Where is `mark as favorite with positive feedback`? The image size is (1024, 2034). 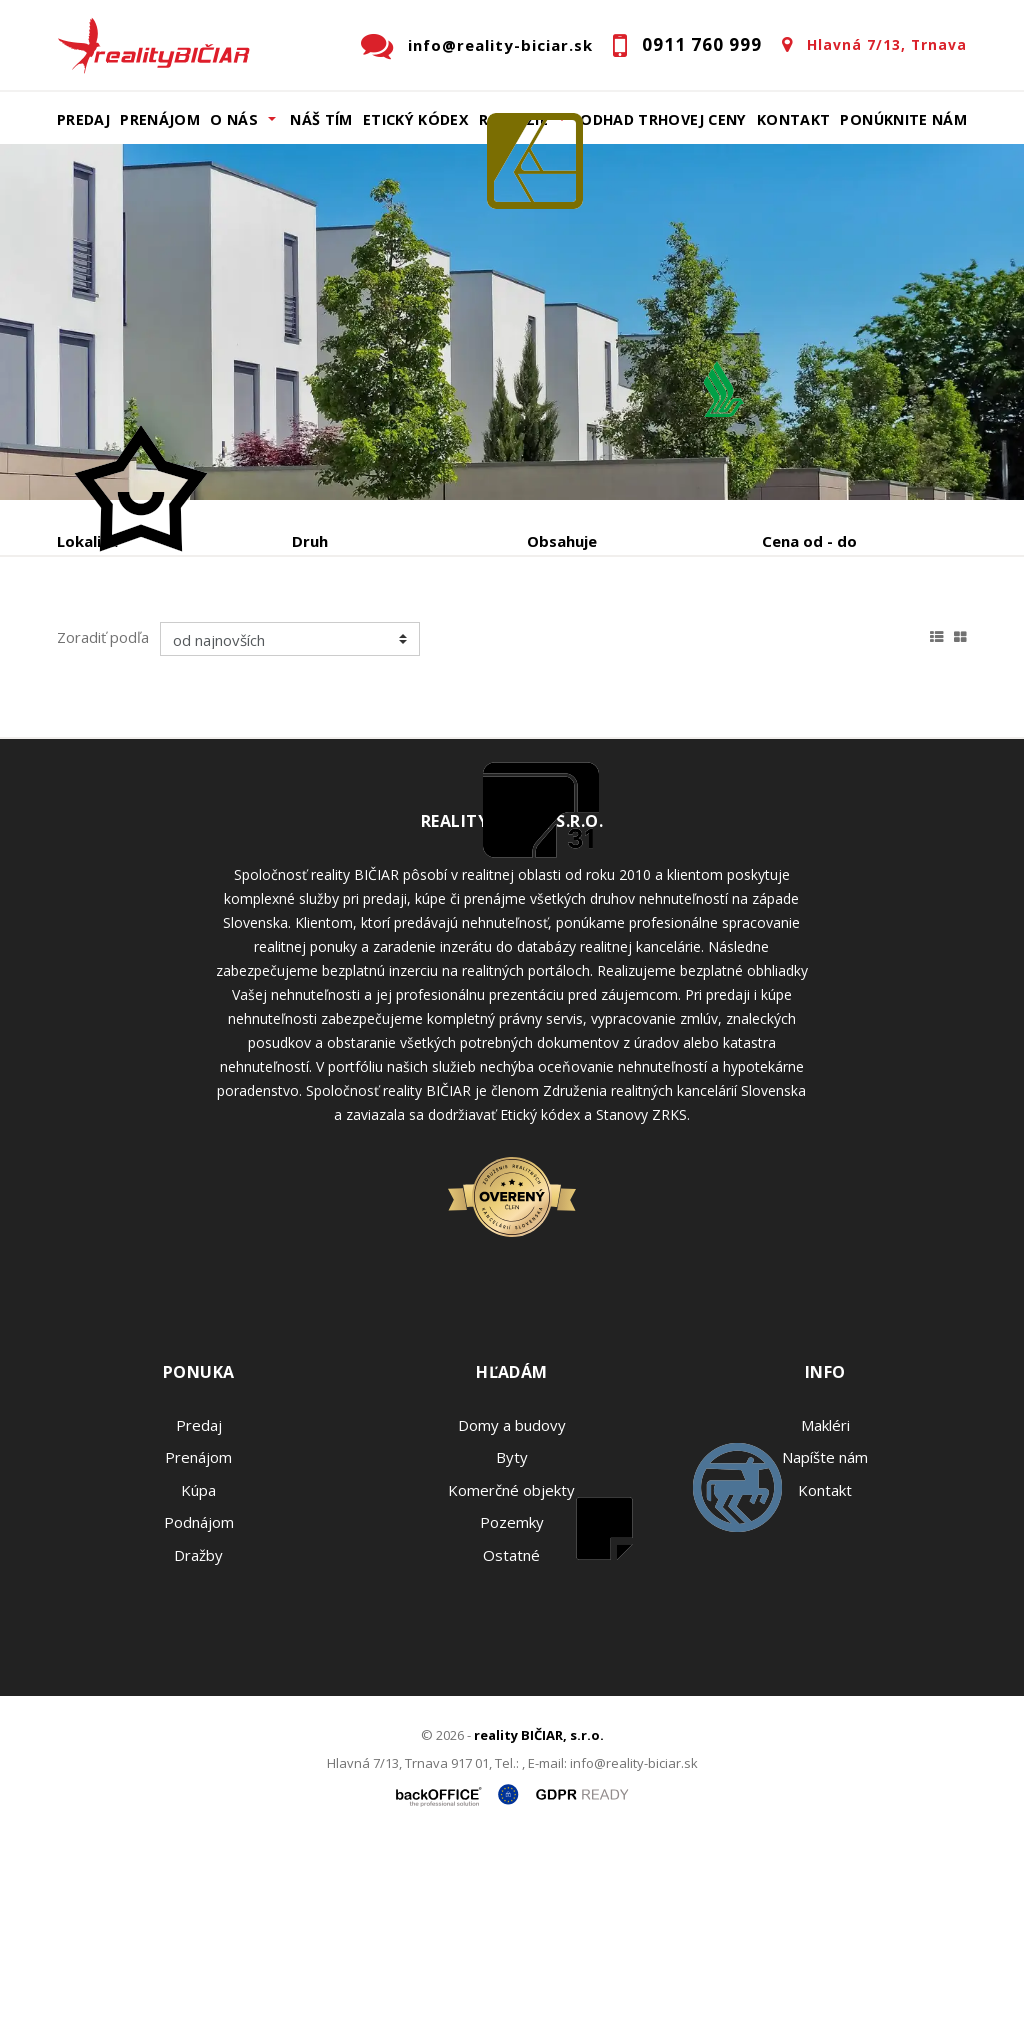
mark as favorite with positive feedback is located at coordinates (141, 492).